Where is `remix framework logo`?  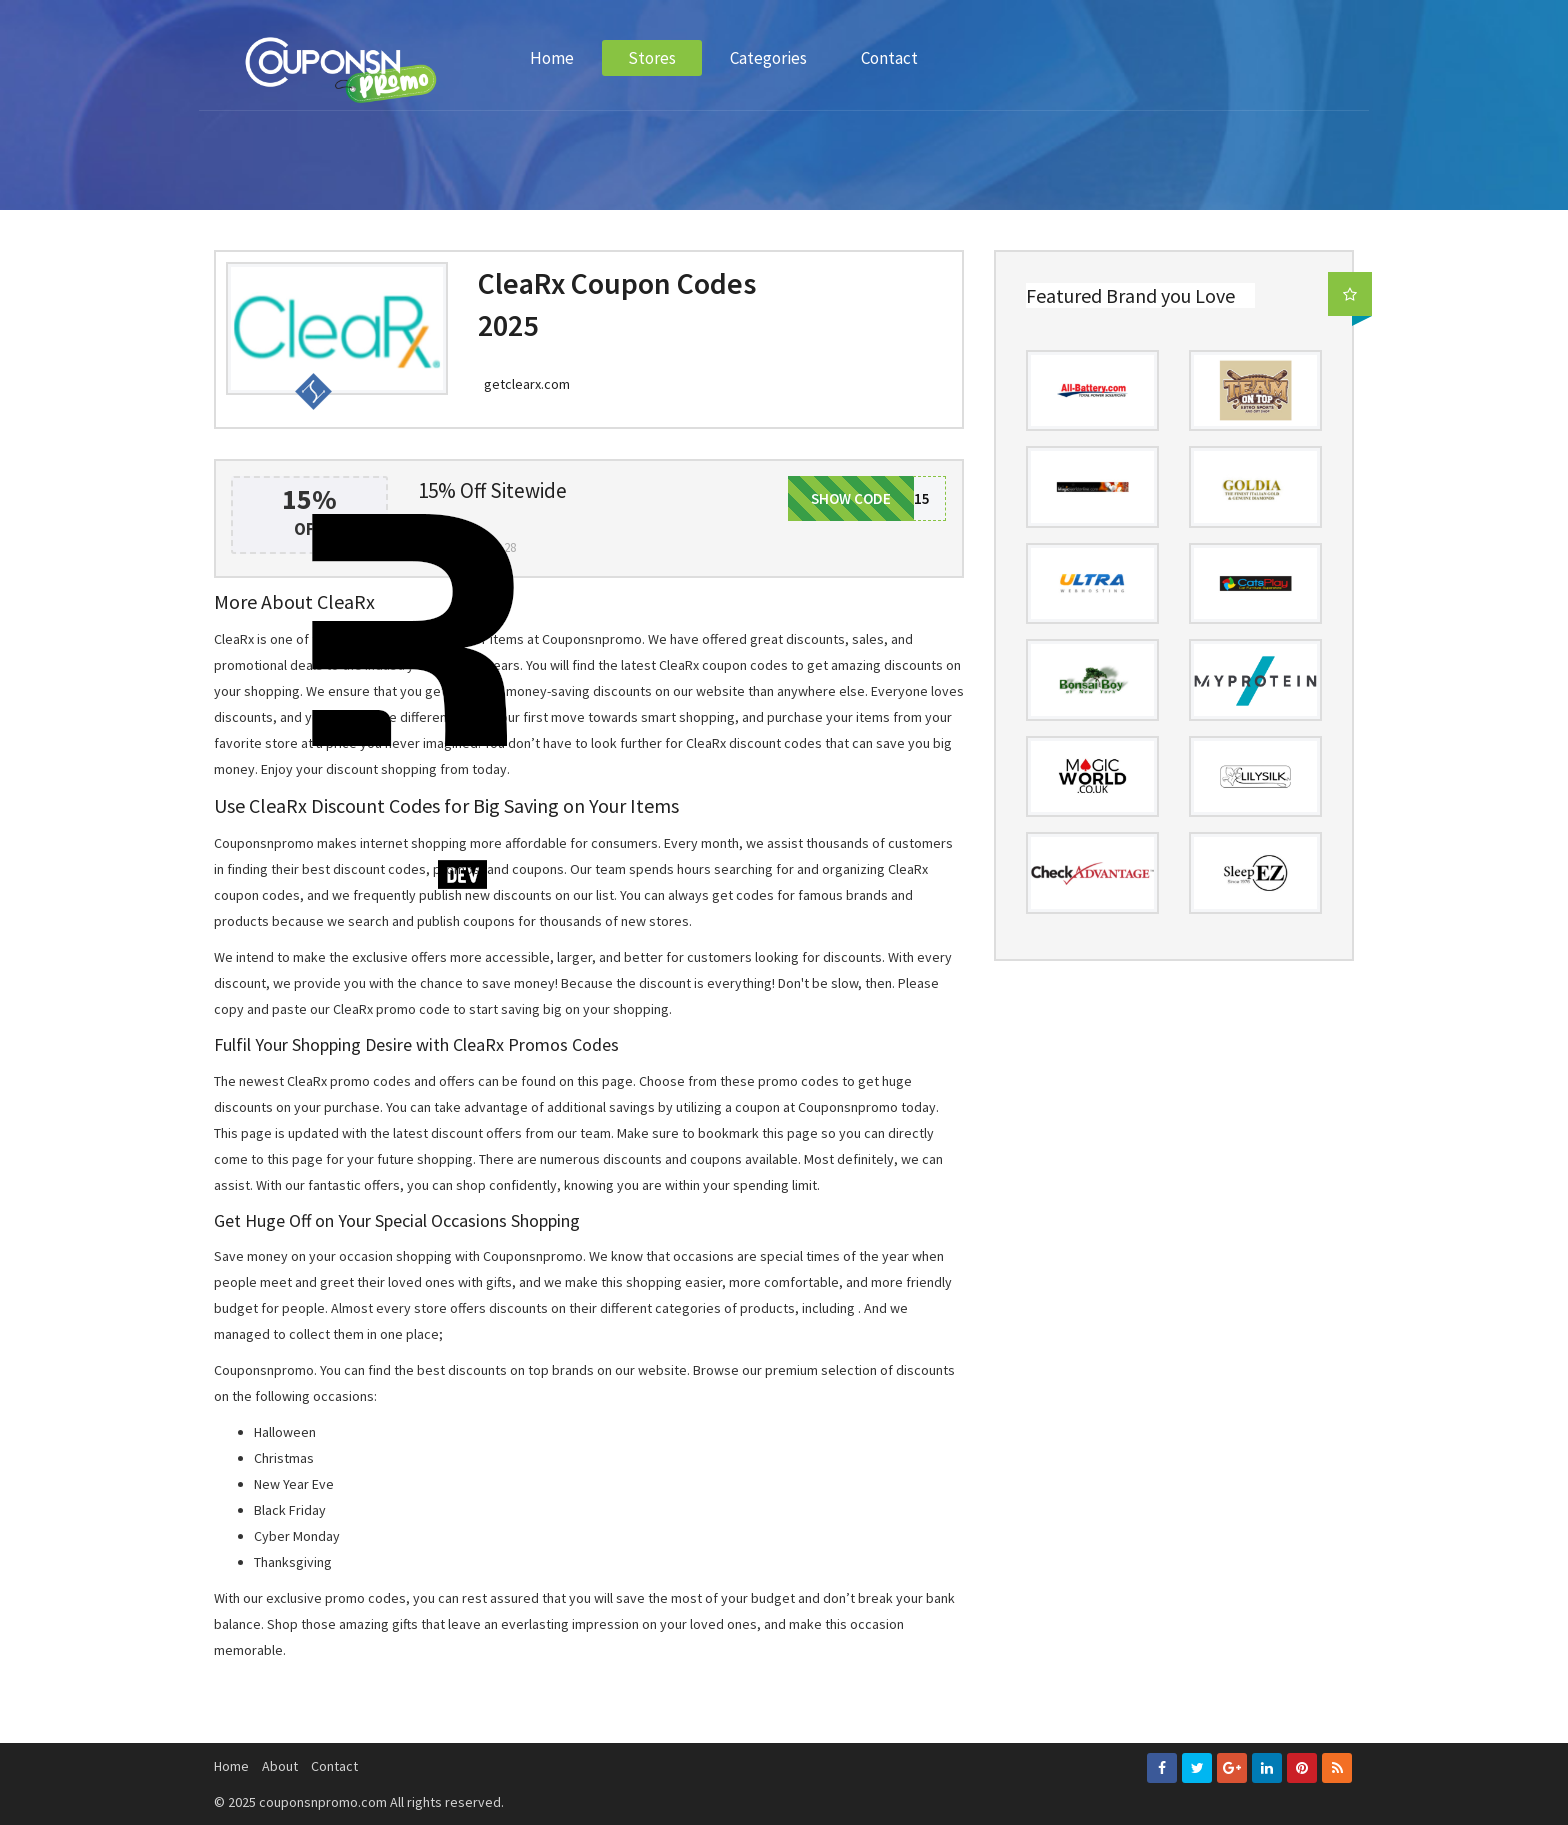
remix framework logo is located at coordinates (413, 630).